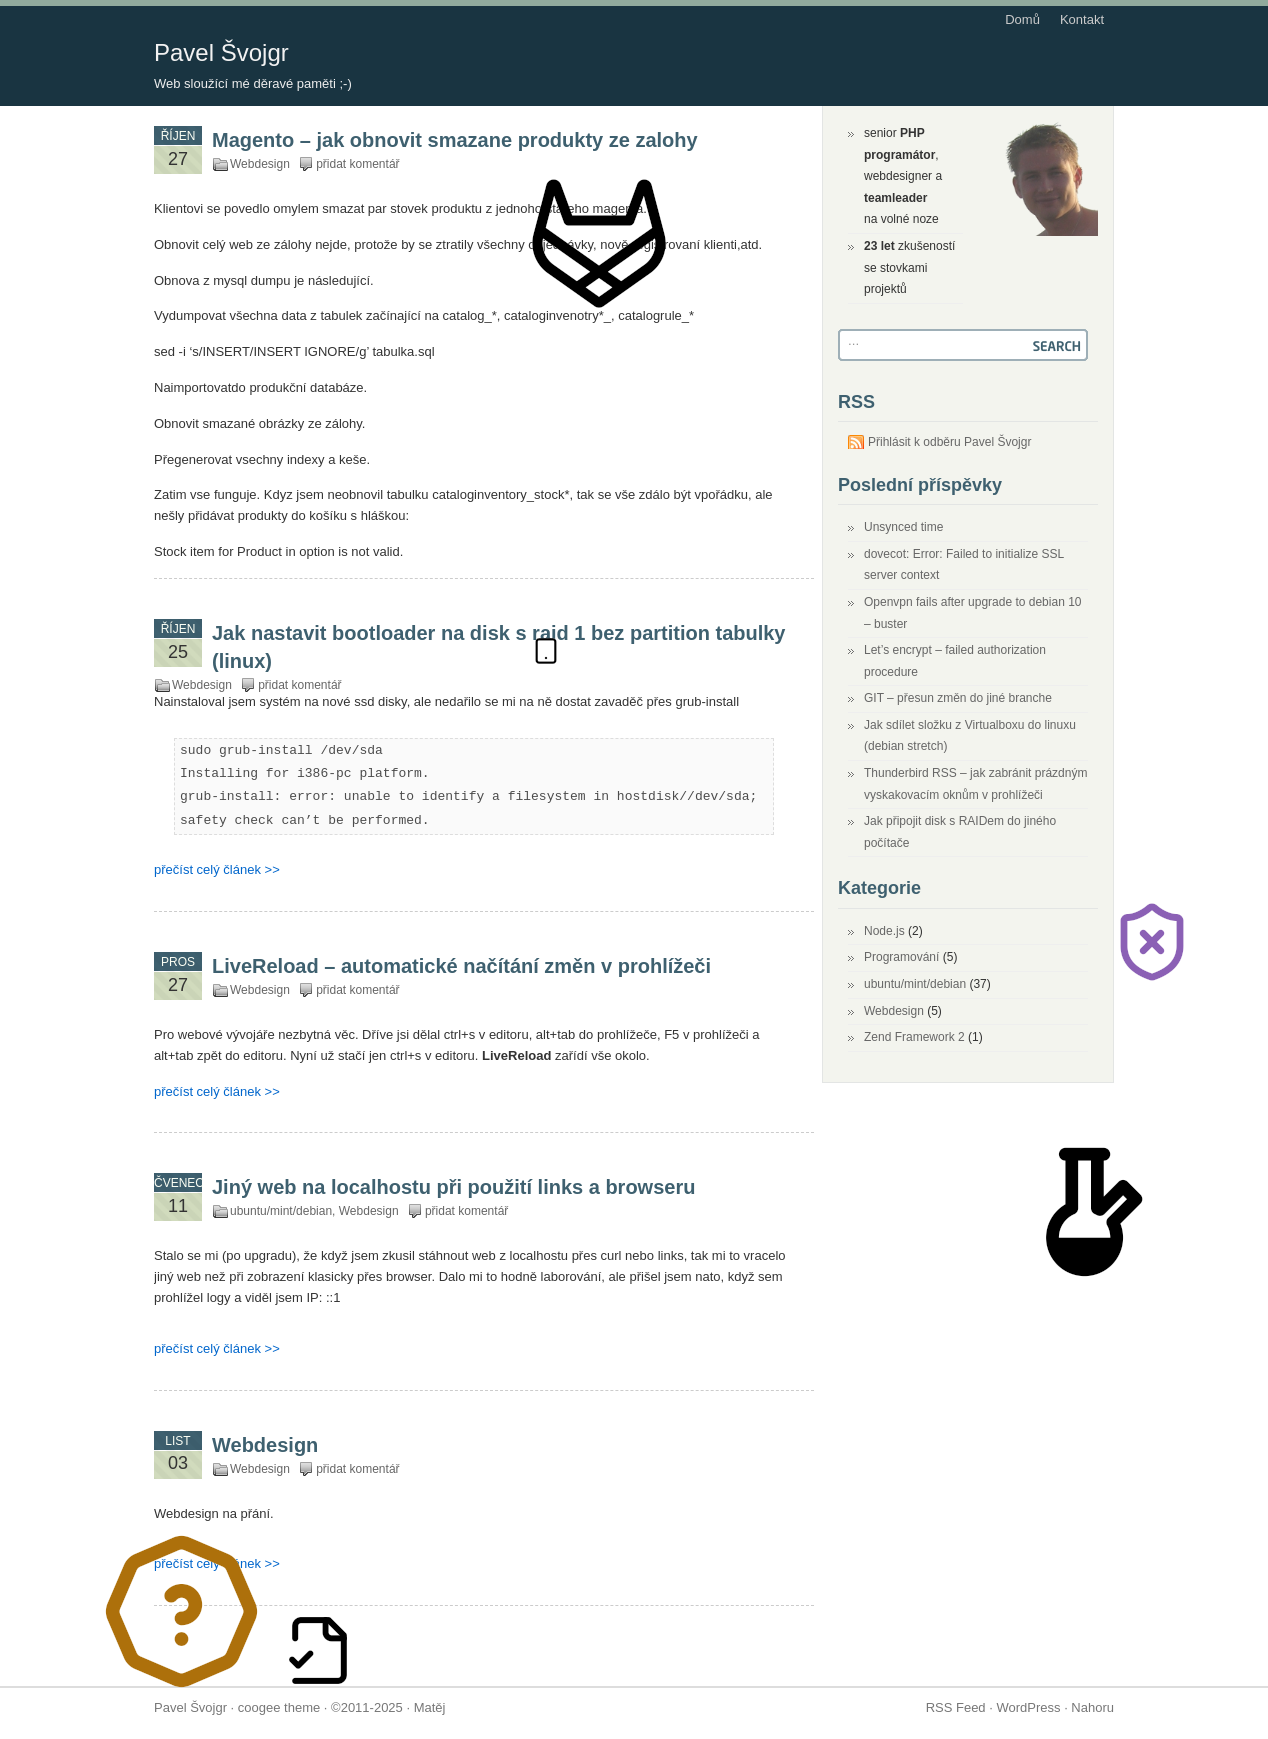  I want to click on access smoking or cannabis-related content, so click(1091, 1212).